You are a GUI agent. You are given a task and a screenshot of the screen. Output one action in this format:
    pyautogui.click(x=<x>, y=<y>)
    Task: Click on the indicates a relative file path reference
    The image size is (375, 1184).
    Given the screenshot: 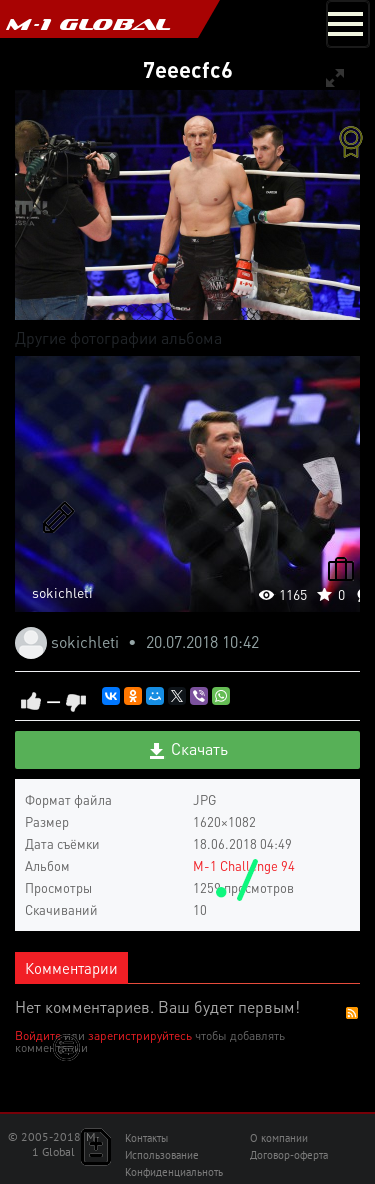 What is the action you would take?
    pyautogui.click(x=237, y=880)
    